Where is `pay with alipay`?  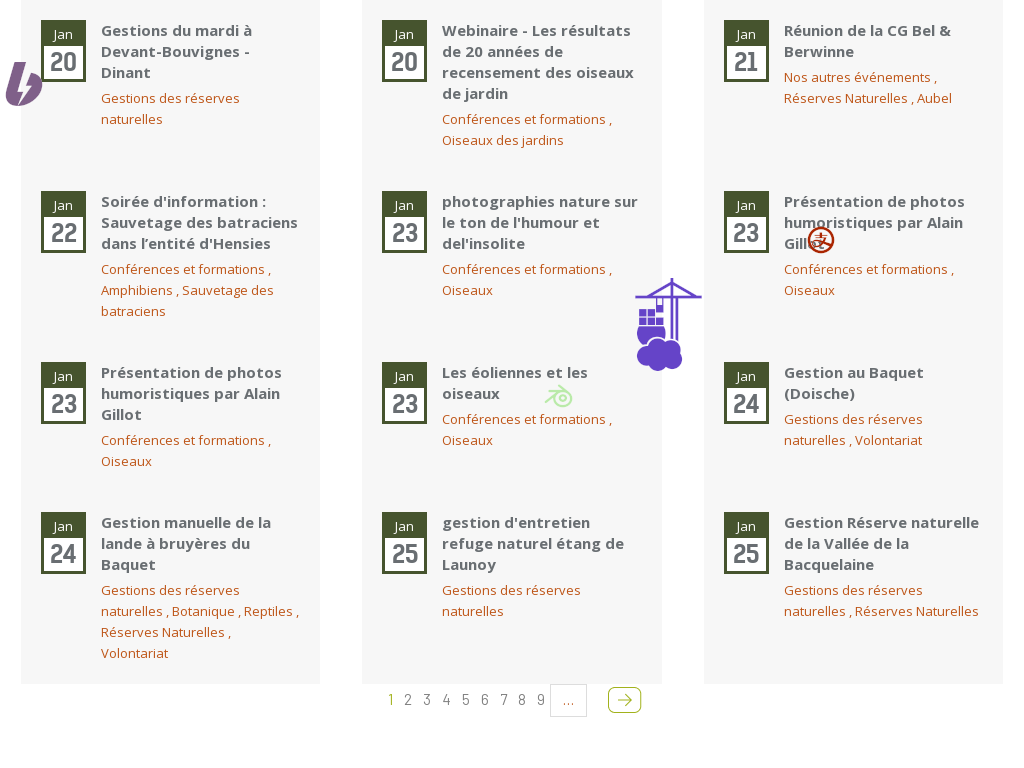
pay with alipay is located at coordinates (821, 240).